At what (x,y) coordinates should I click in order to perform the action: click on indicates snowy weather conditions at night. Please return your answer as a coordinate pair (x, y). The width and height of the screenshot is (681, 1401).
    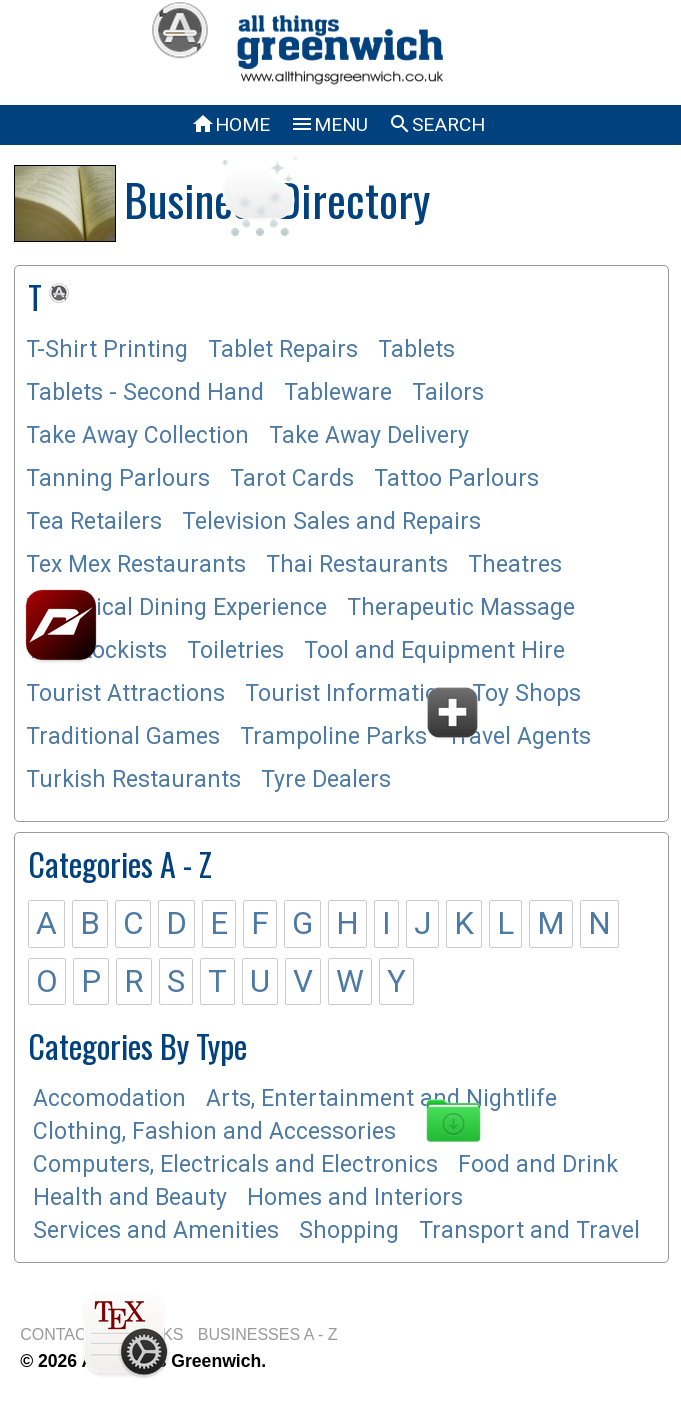
    Looking at the image, I should click on (259, 196).